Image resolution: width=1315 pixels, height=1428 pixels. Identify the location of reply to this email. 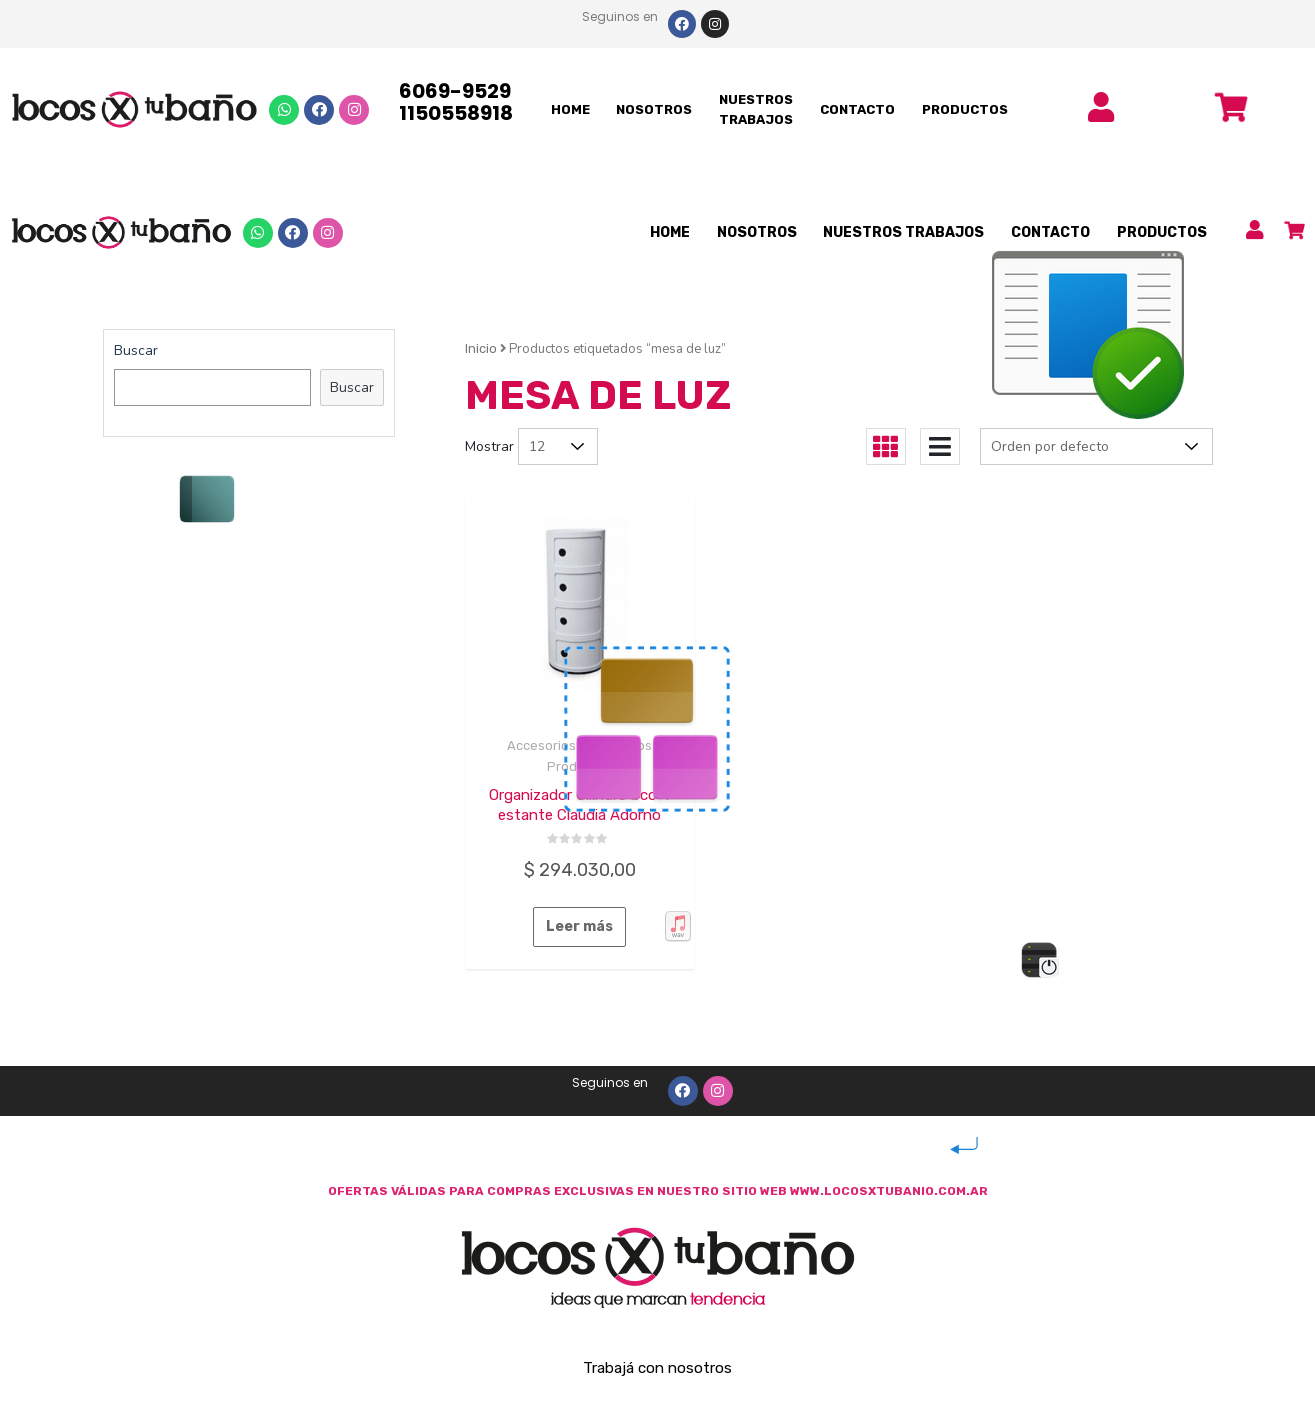
(963, 1143).